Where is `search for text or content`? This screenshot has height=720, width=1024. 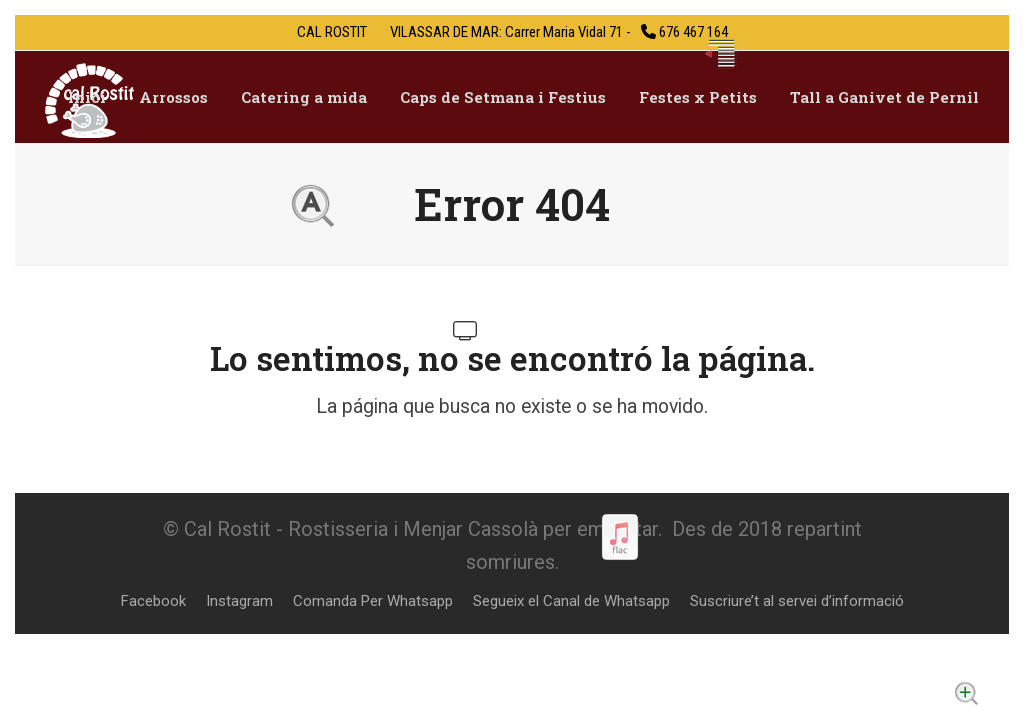 search for text or content is located at coordinates (313, 206).